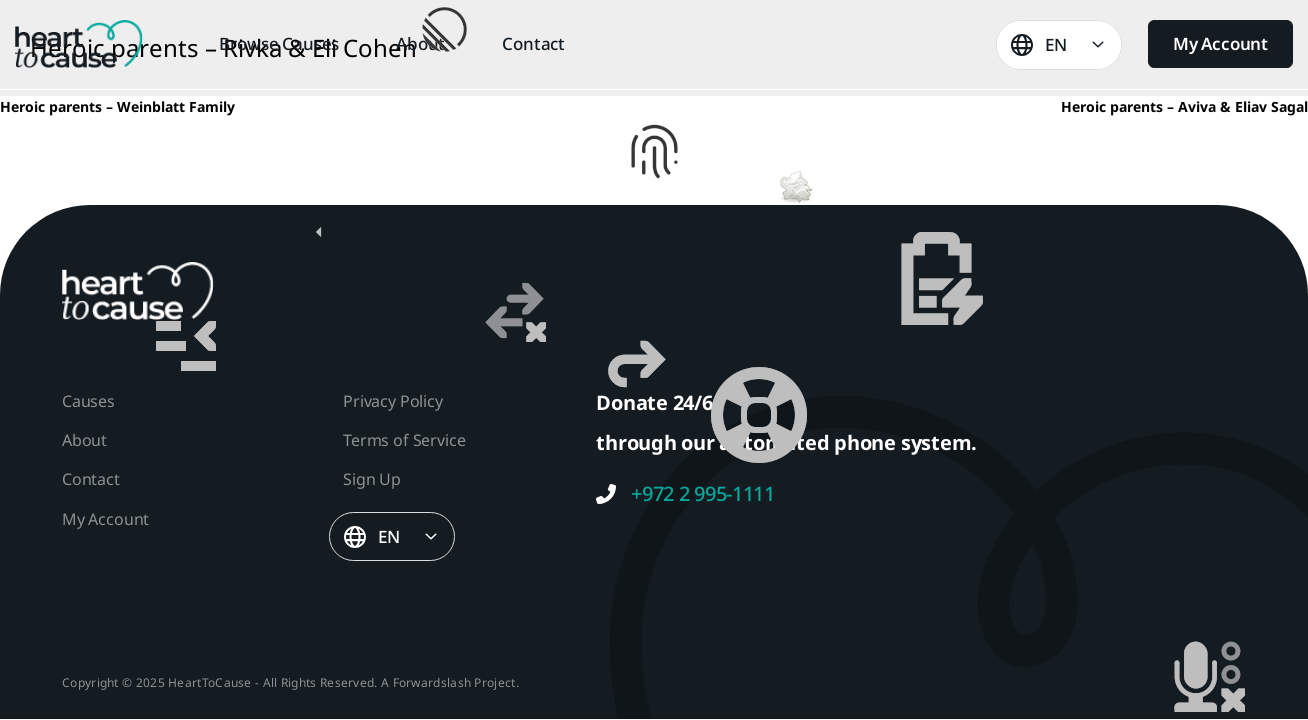 The image size is (1308, 720). I want to click on authenticate with fingerprint, so click(654, 151).